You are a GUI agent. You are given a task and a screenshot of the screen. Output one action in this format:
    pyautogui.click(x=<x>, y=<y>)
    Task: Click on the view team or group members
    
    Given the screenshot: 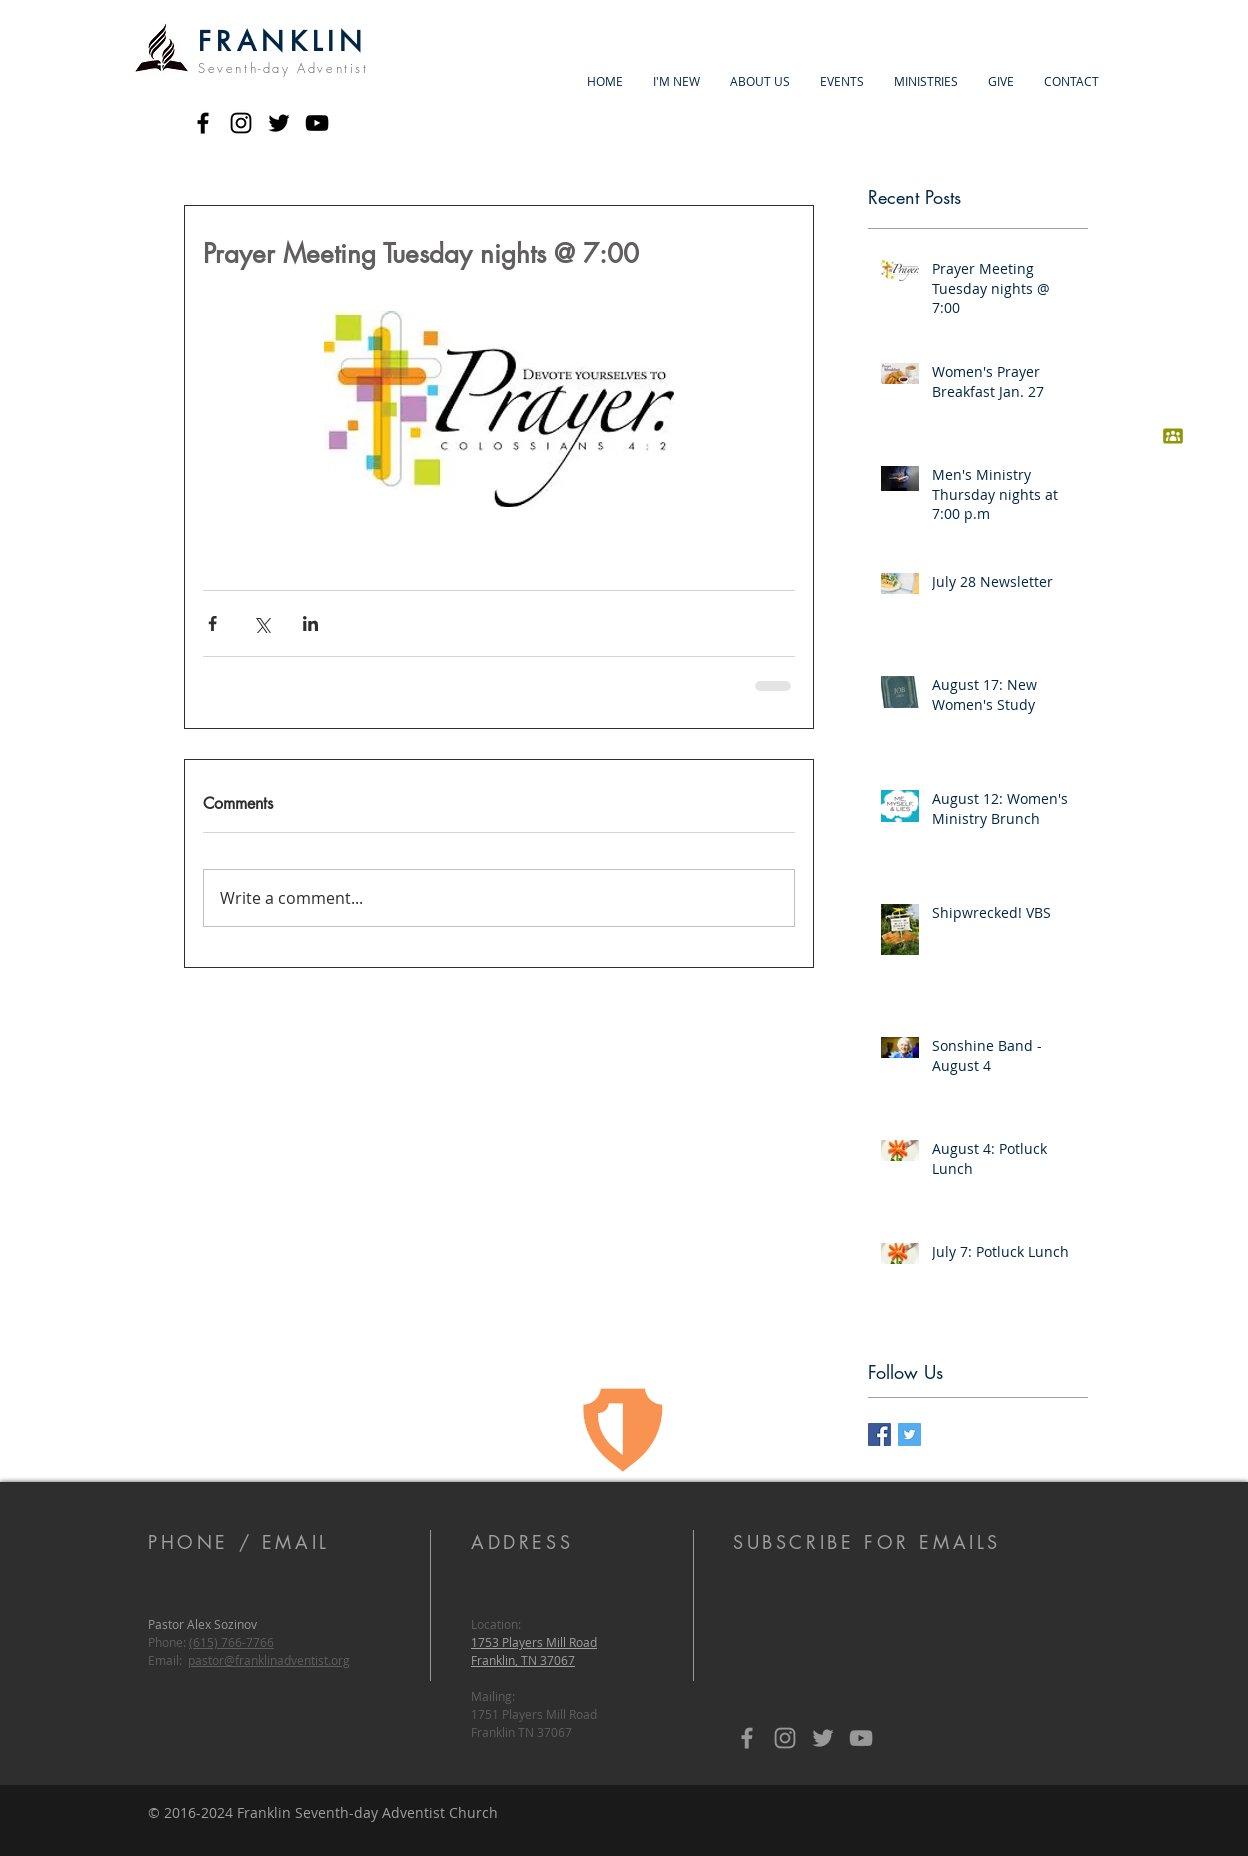 What is the action you would take?
    pyautogui.click(x=1173, y=436)
    